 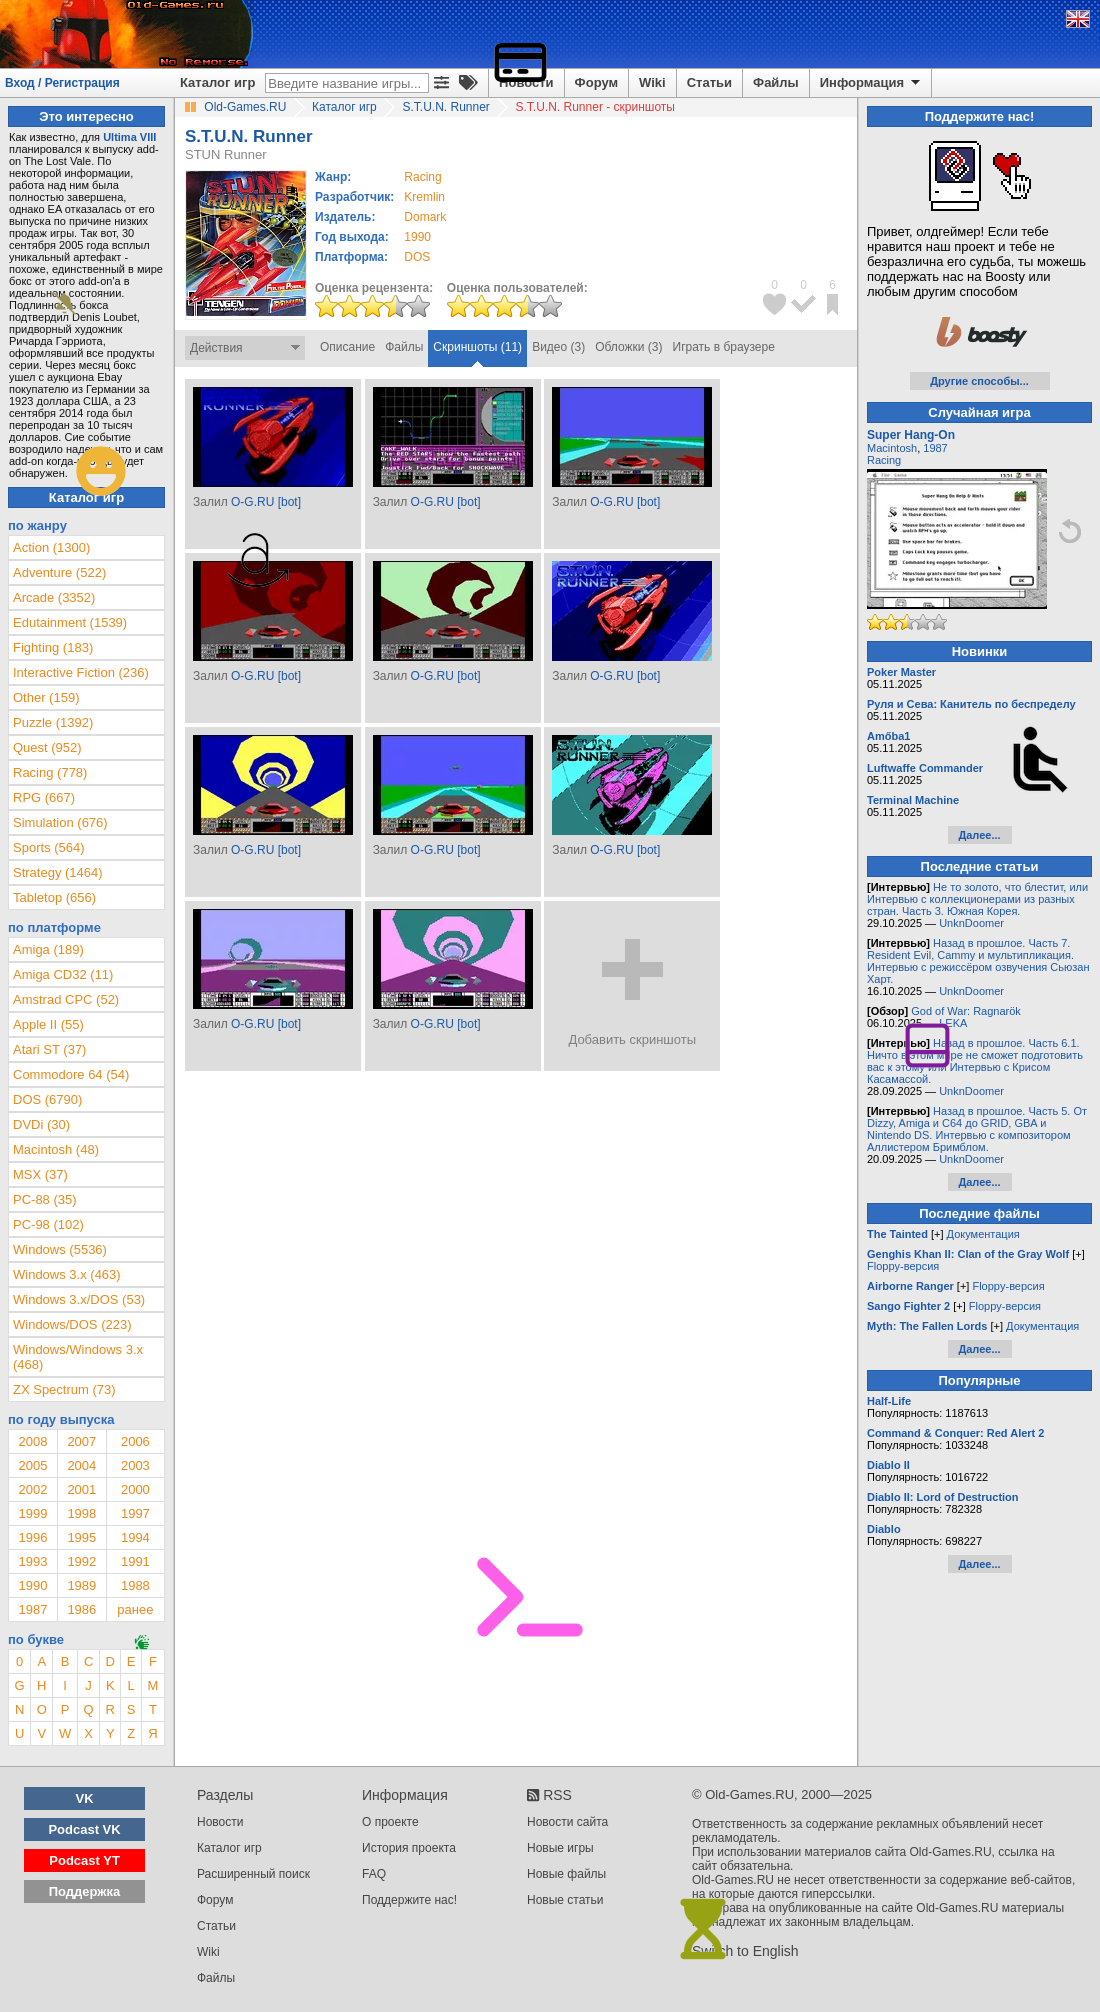 I want to click on indicates a process has just started or is beginning, so click(x=703, y=1929).